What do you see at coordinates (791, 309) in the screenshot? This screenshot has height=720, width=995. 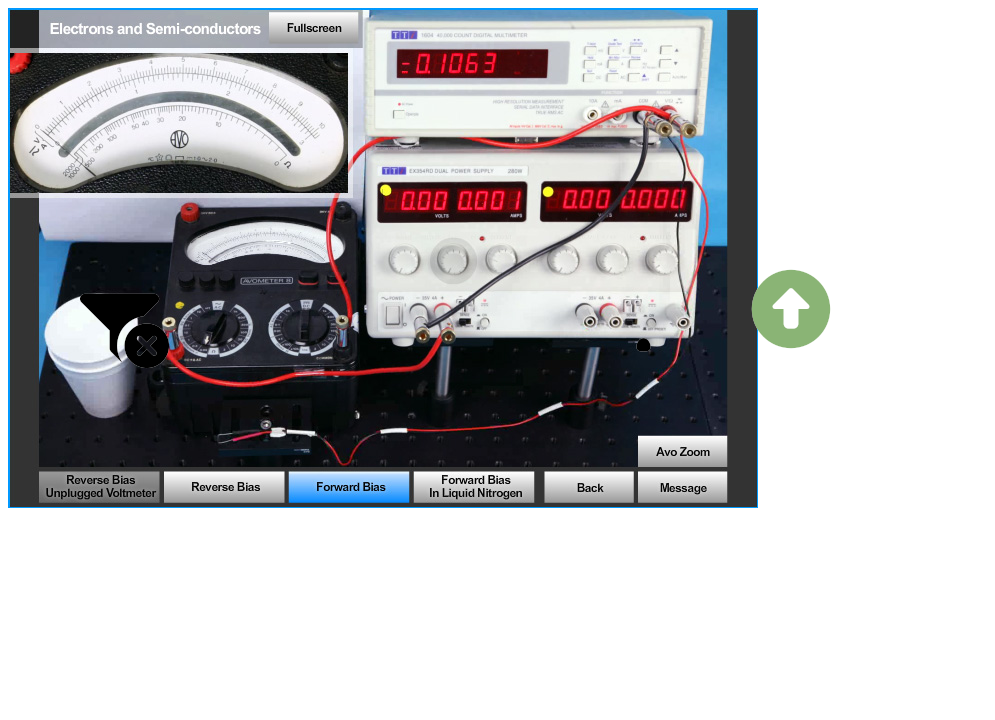 I see `upload a file or document` at bounding box center [791, 309].